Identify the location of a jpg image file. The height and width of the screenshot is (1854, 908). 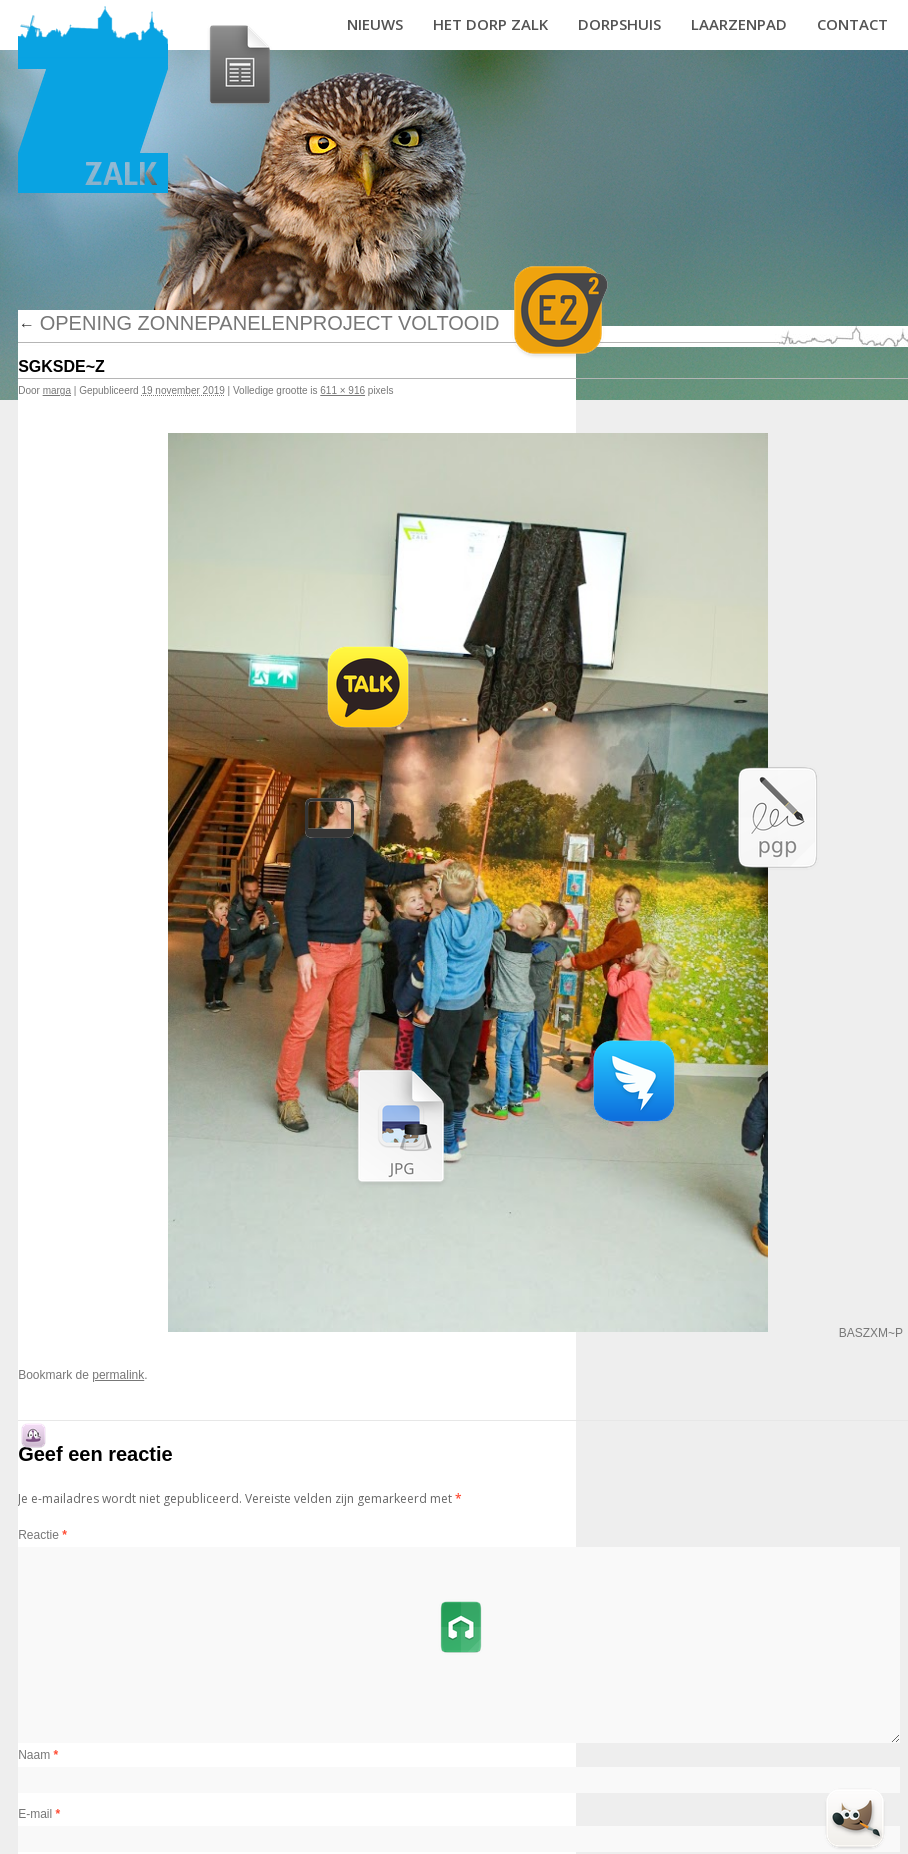
(401, 1128).